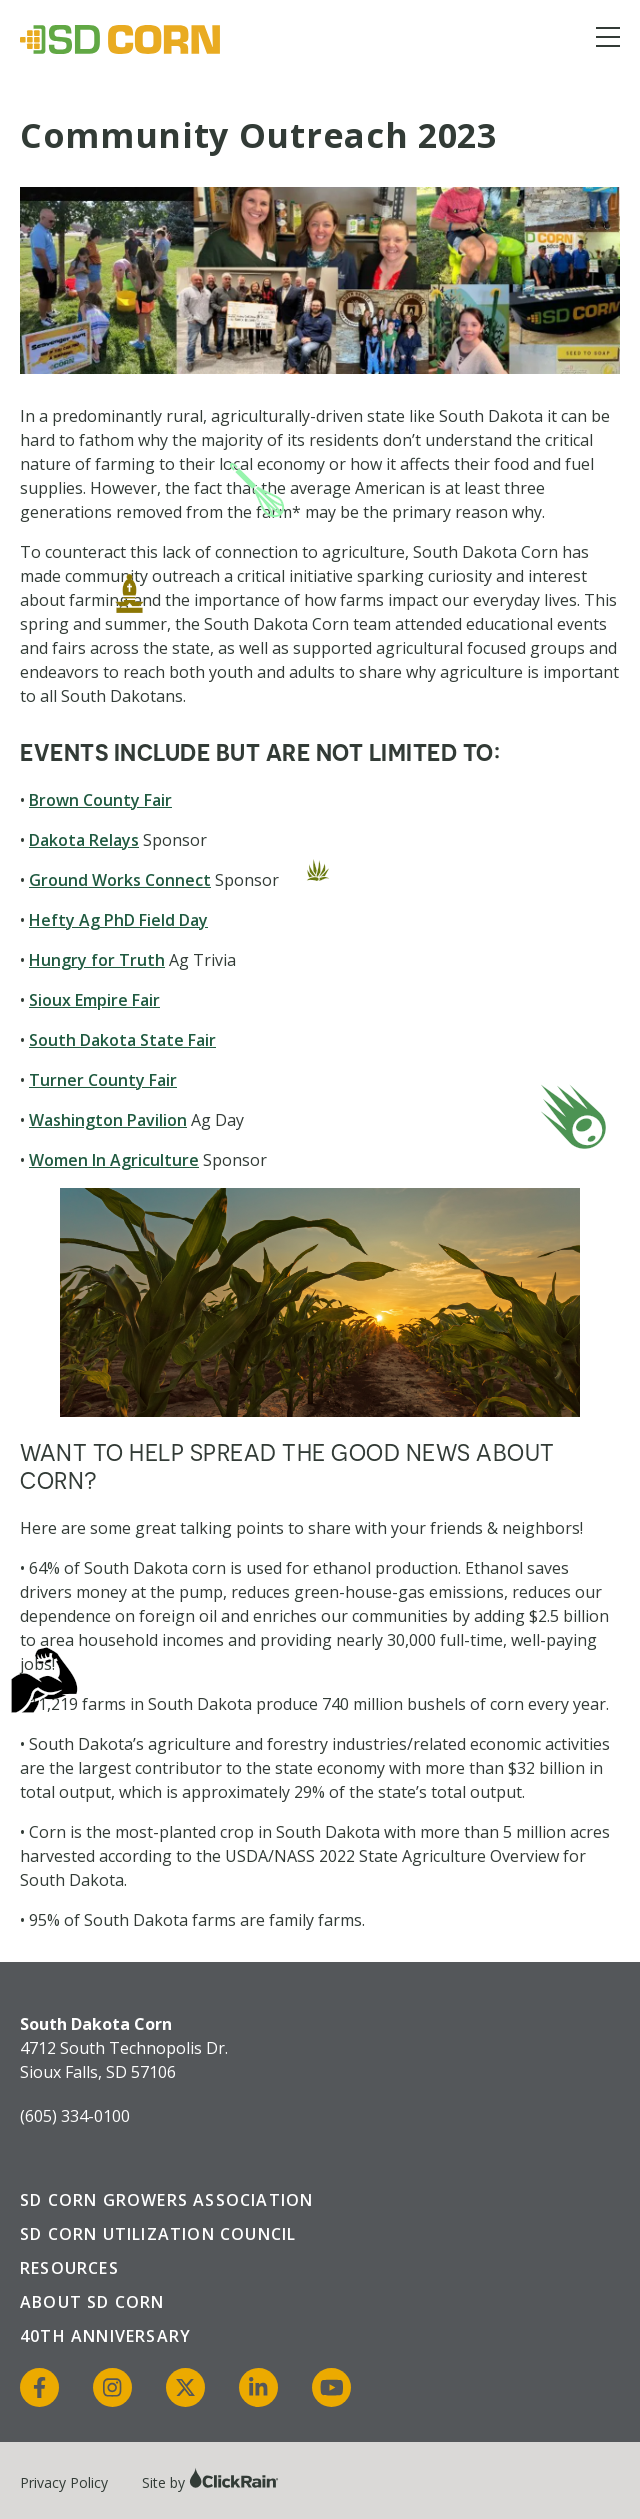 The height and width of the screenshot is (2519, 640). What do you see at coordinates (573, 1116) in the screenshot?
I see `indicates a falling or dropping game element` at bounding box center [573, 1116].